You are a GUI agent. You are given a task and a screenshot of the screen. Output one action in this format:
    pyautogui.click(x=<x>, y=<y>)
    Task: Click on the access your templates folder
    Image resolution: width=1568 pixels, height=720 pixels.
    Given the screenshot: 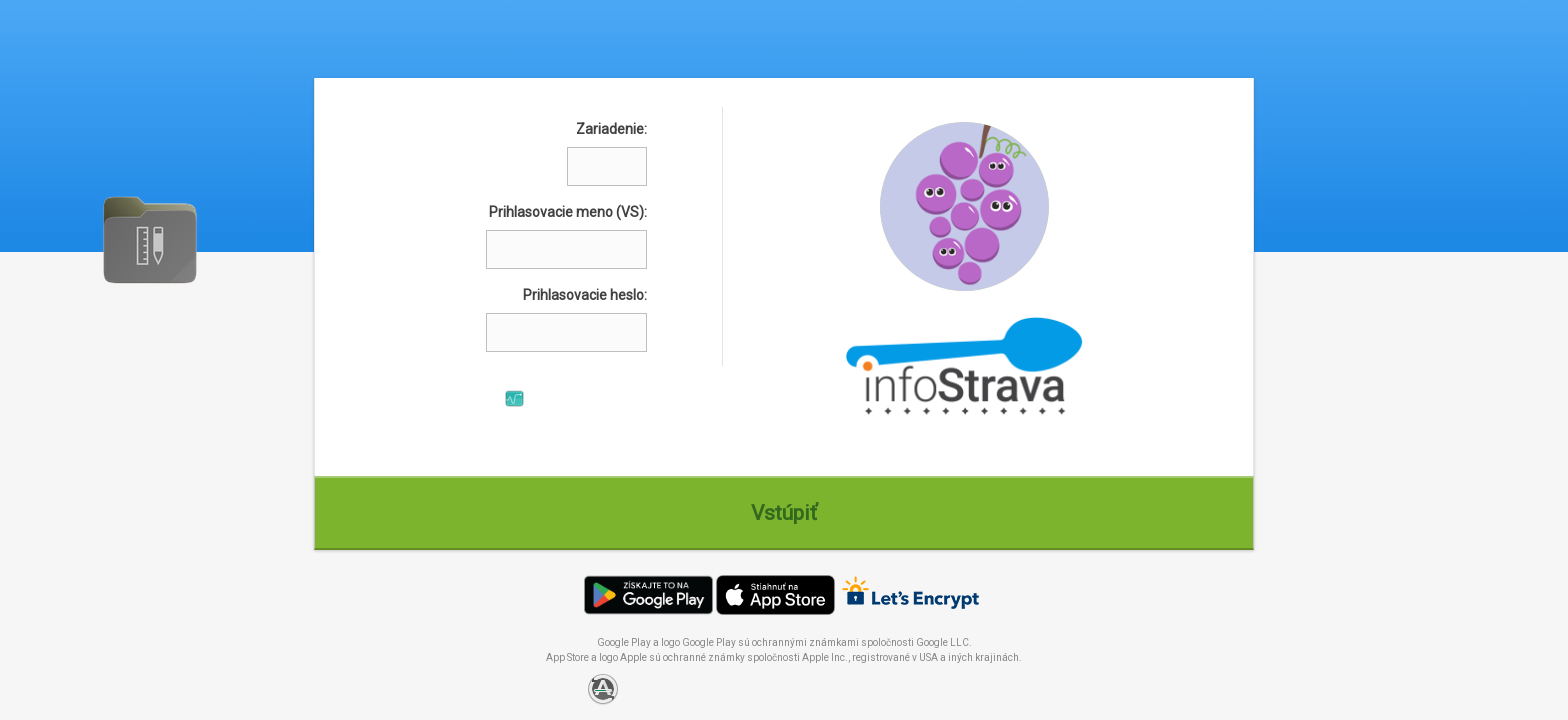 What is the action you would take?
    pyautogui.click(x=150, y=240)
    